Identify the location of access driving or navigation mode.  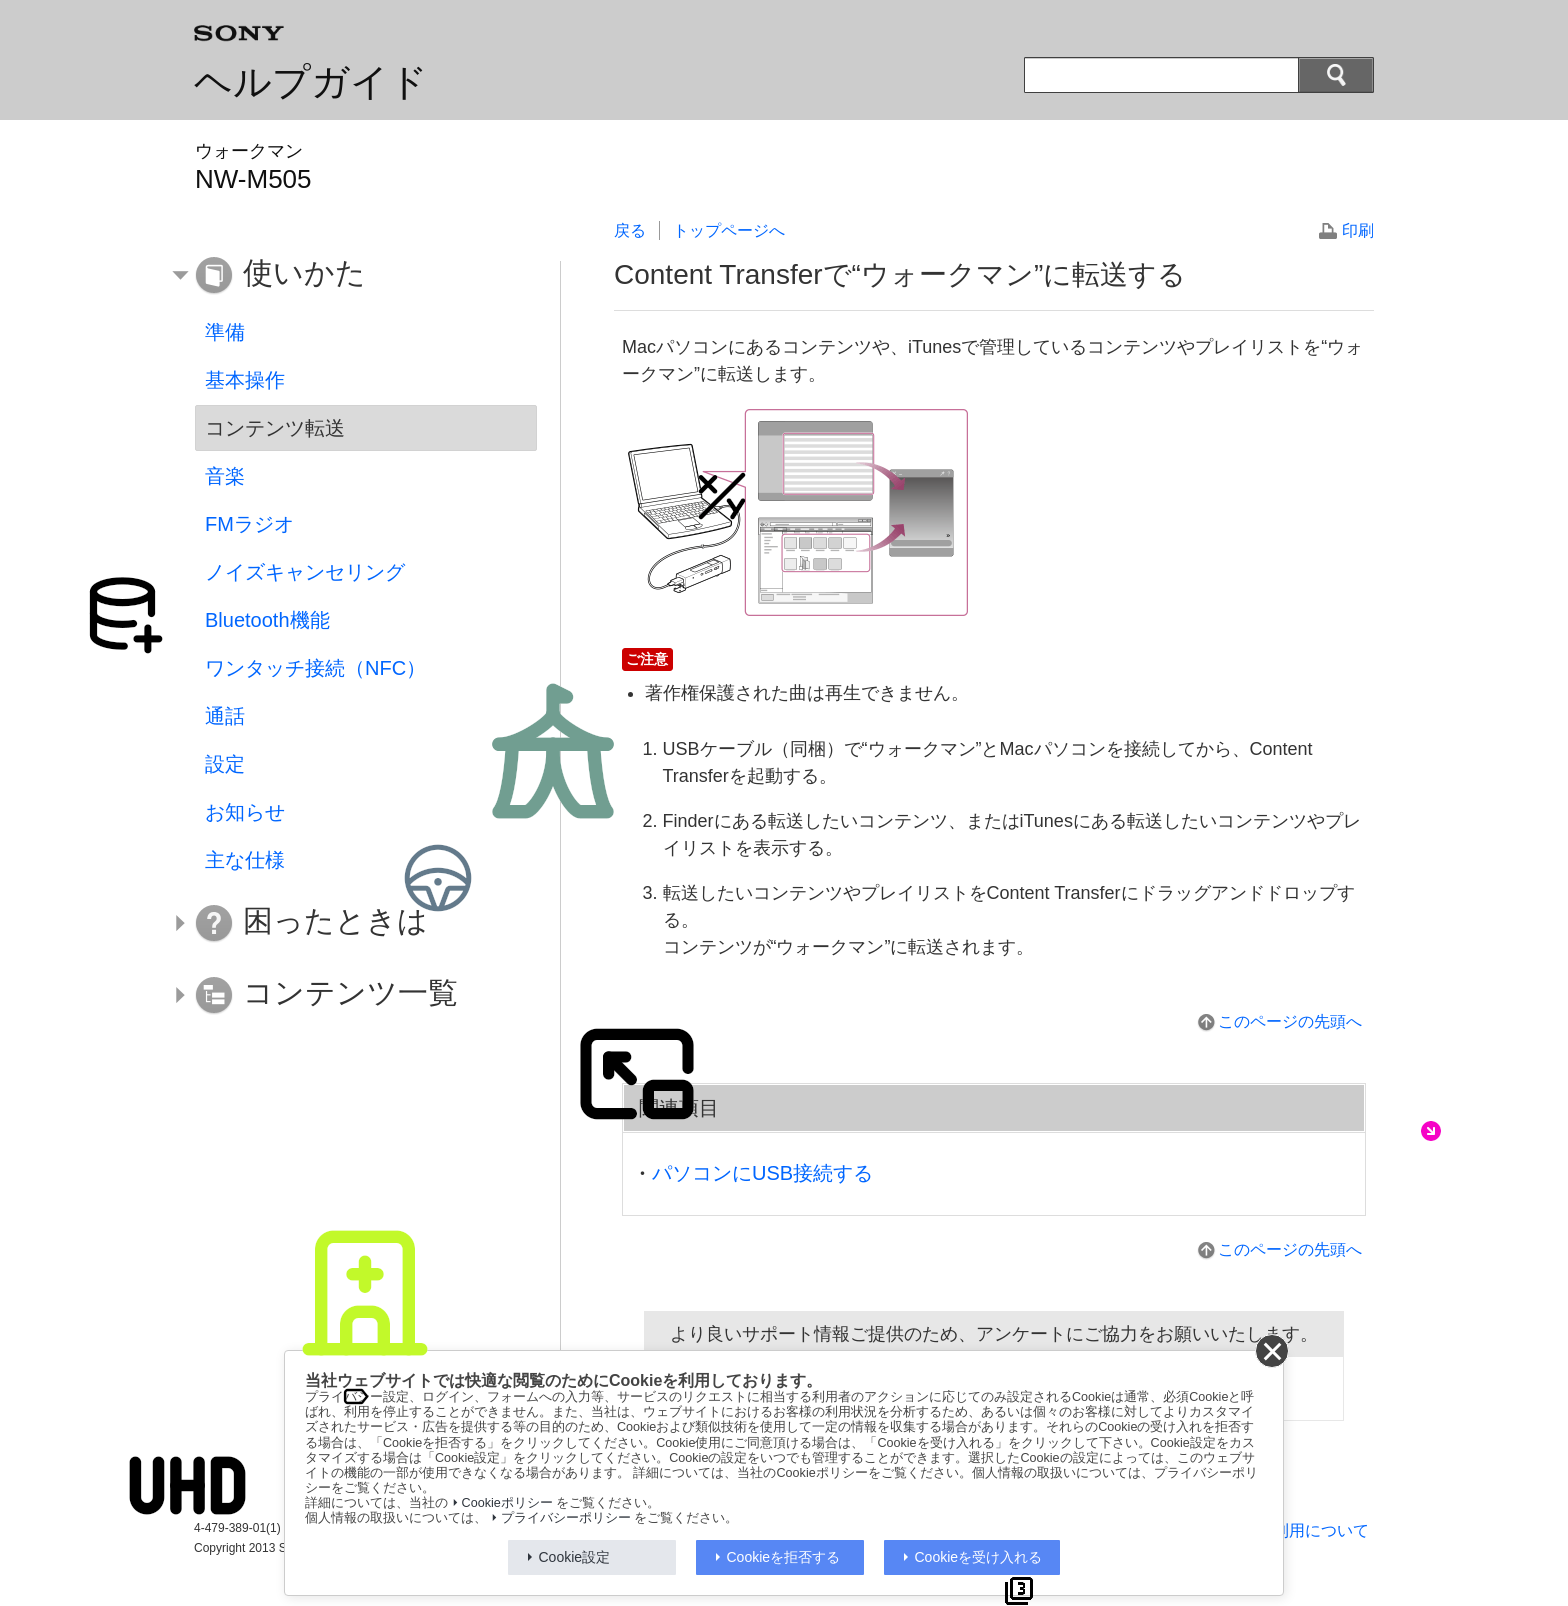
(438, 878).